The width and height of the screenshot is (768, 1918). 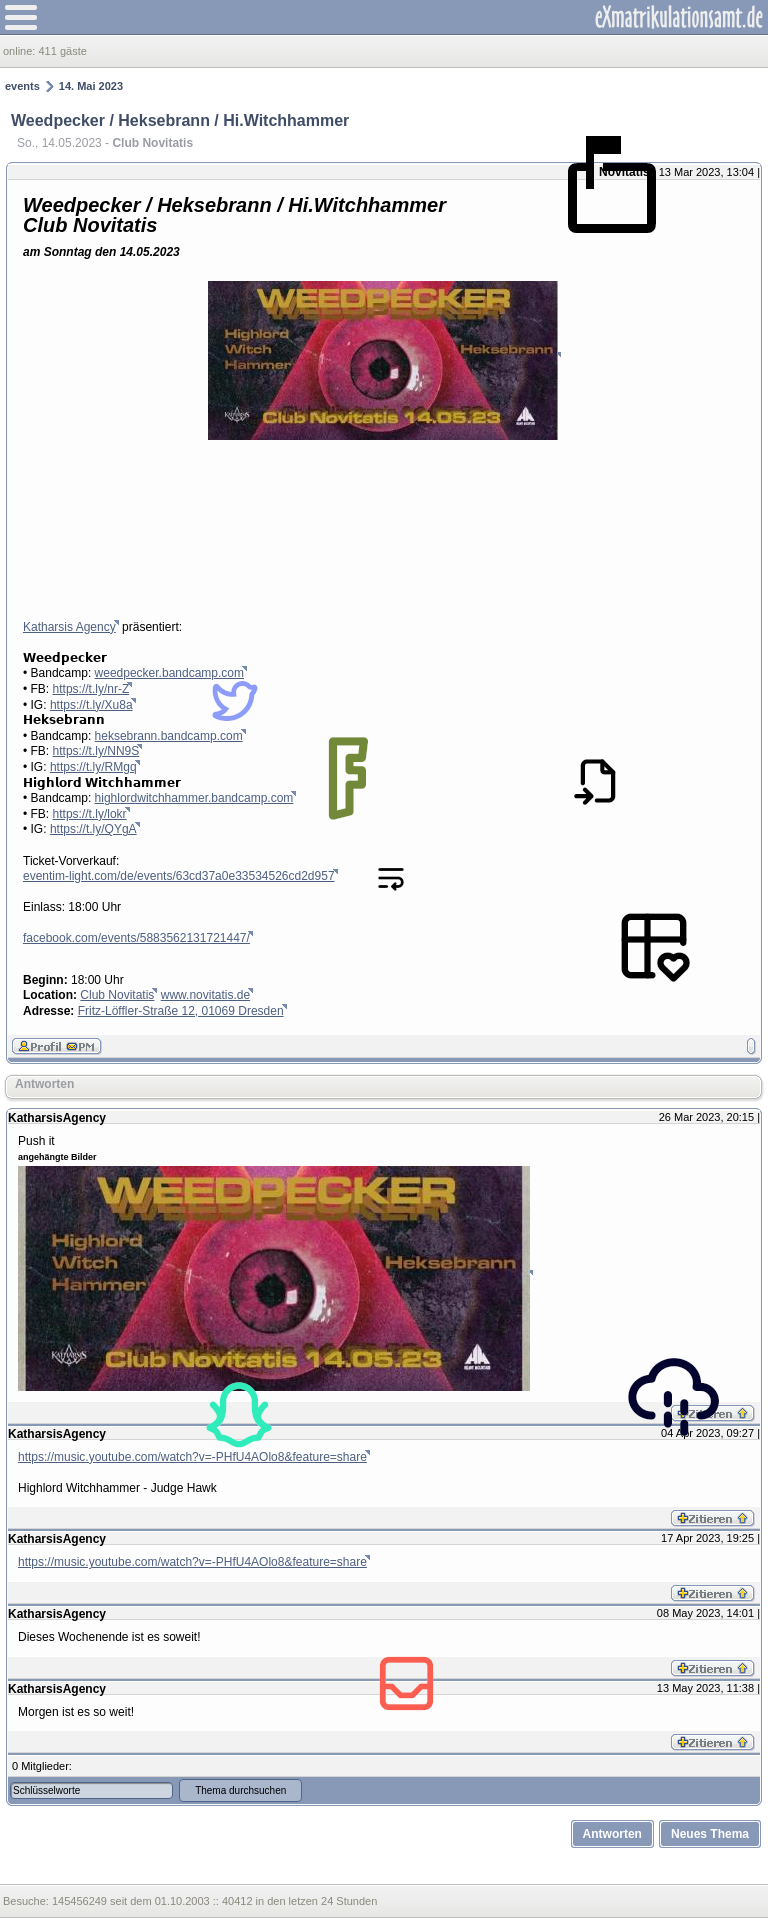 What do you see at coordinates (672, 1391) in the screenshot?
I see `indicates rainy weather conditions` at bounding box center [672, 1391].